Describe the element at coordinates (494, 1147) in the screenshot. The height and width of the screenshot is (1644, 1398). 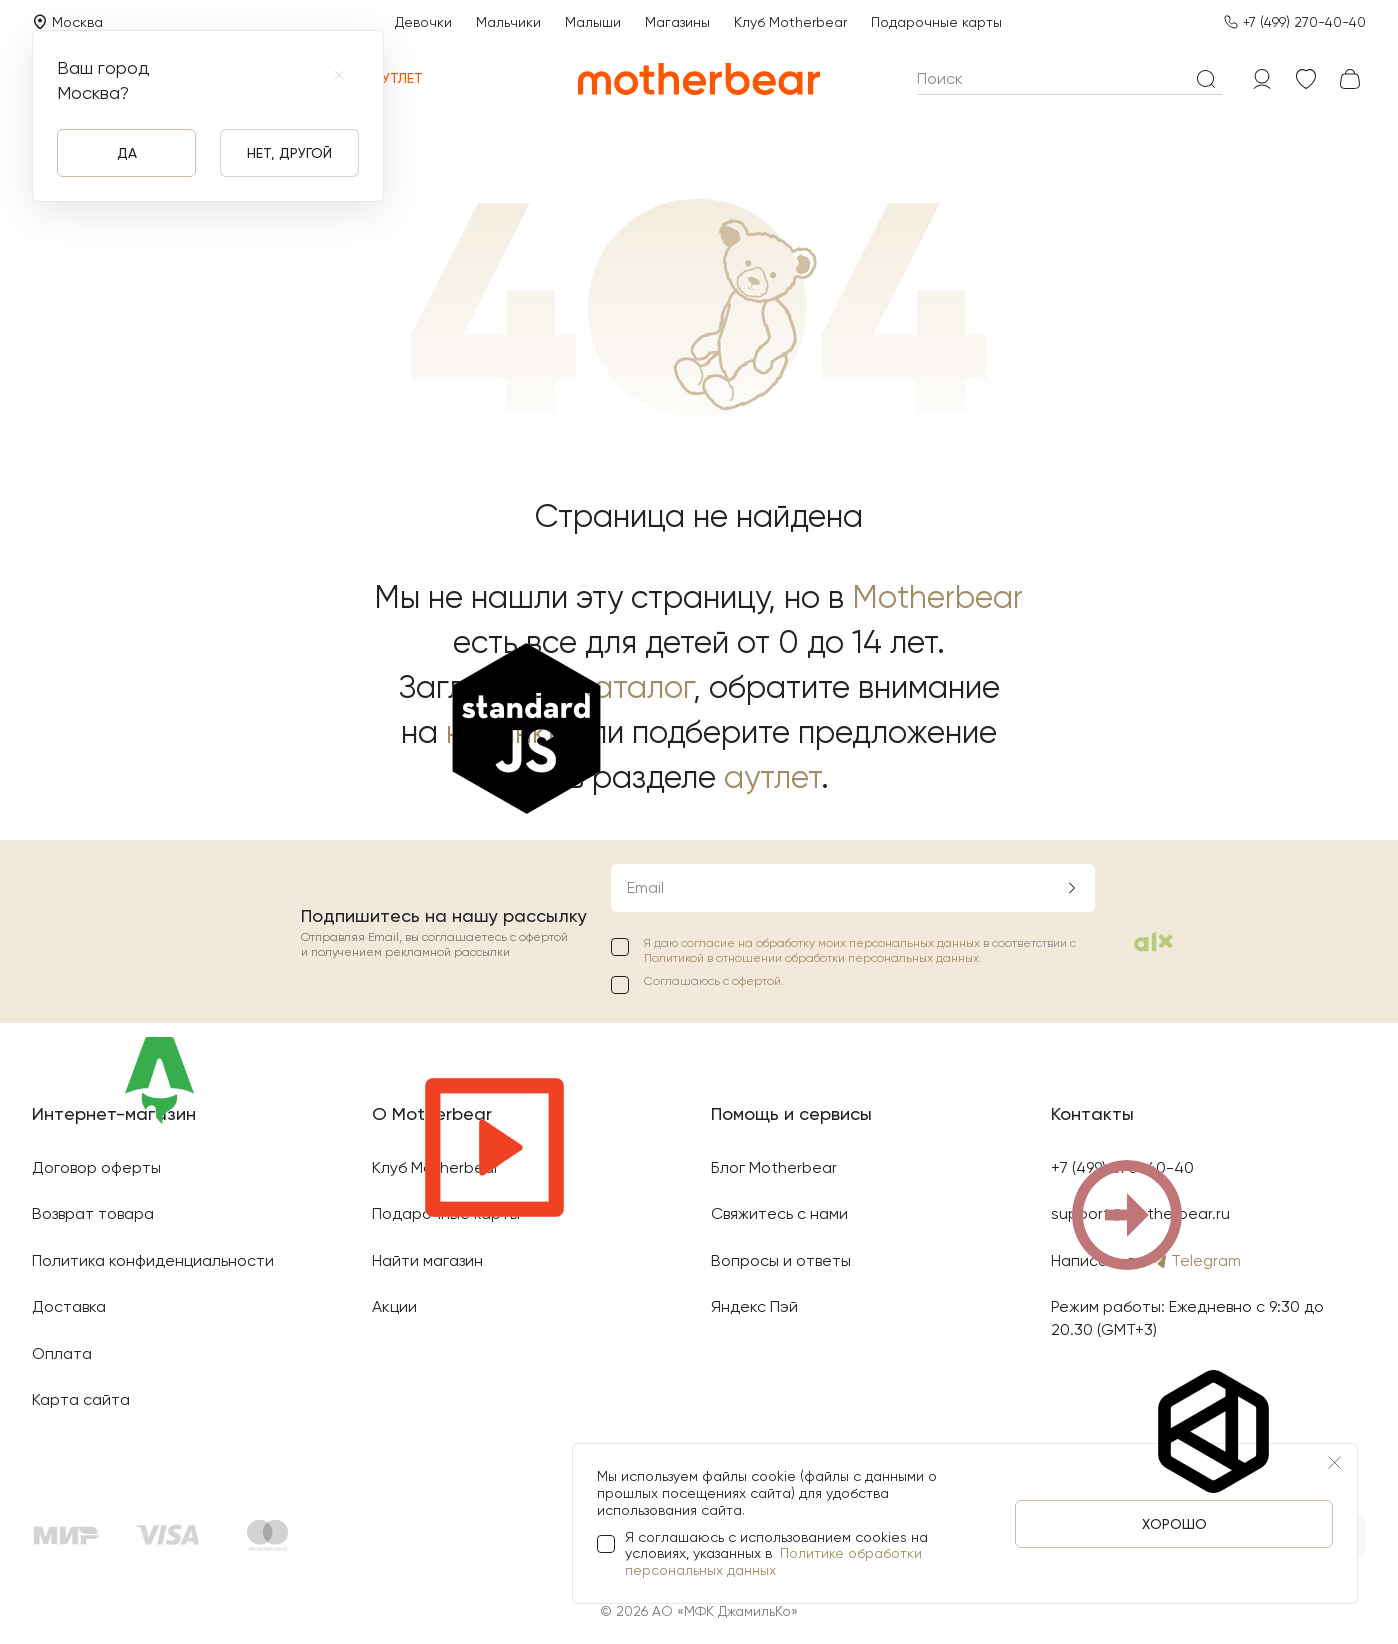
I see `play video content` at that location.